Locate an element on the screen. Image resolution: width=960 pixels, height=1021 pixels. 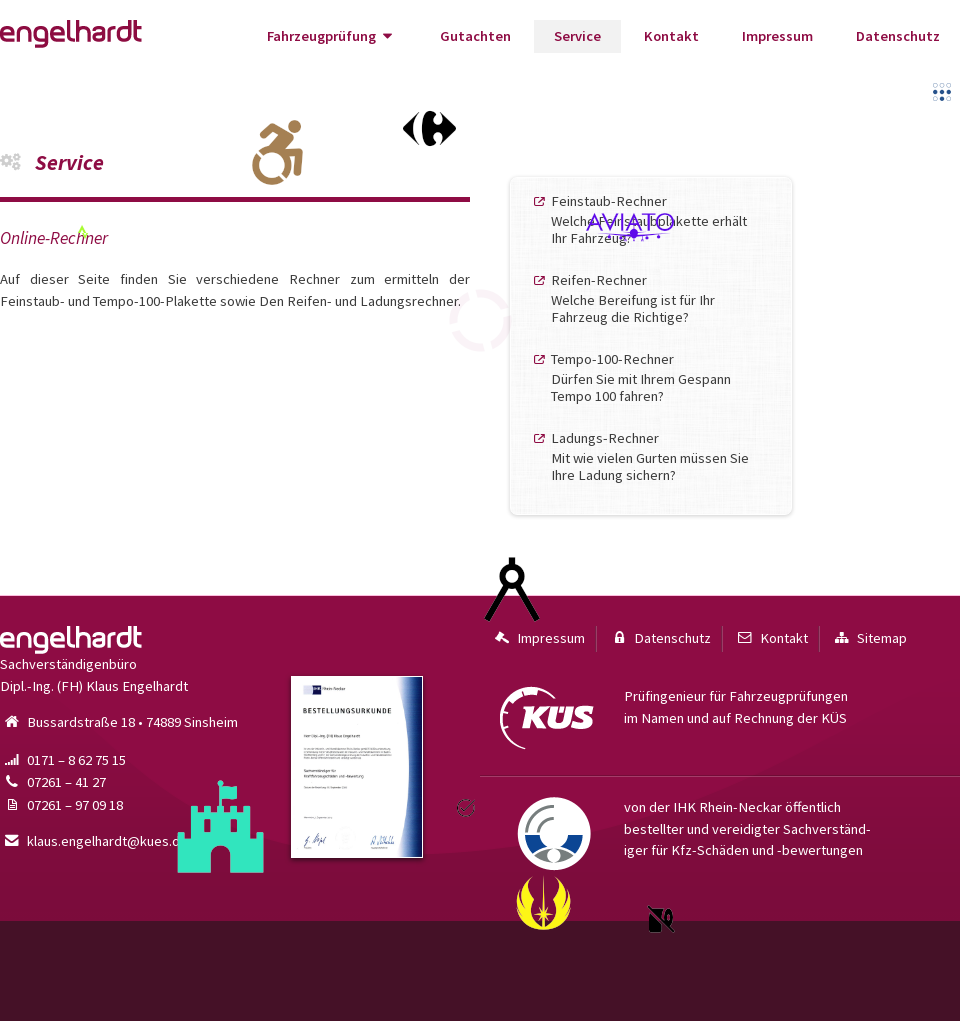
open the Carrefour shopping app is located at coordinates (429, 128).